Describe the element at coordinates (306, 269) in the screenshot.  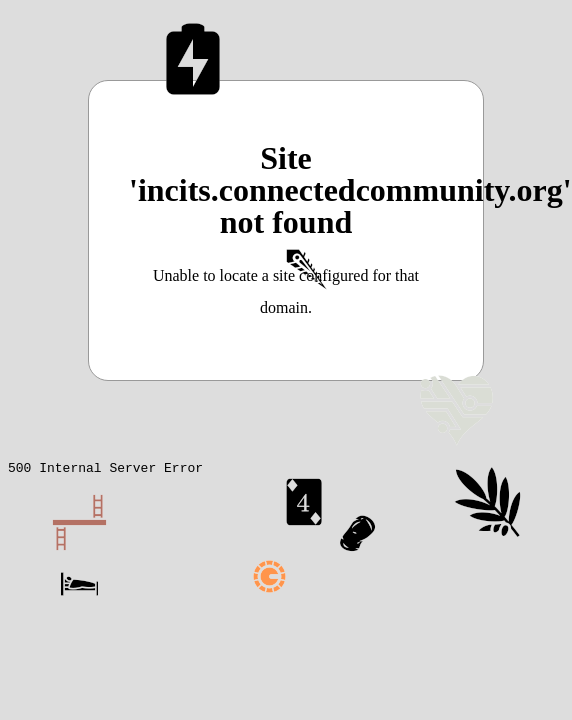
I see `activate drilling or boring tool` at that location.